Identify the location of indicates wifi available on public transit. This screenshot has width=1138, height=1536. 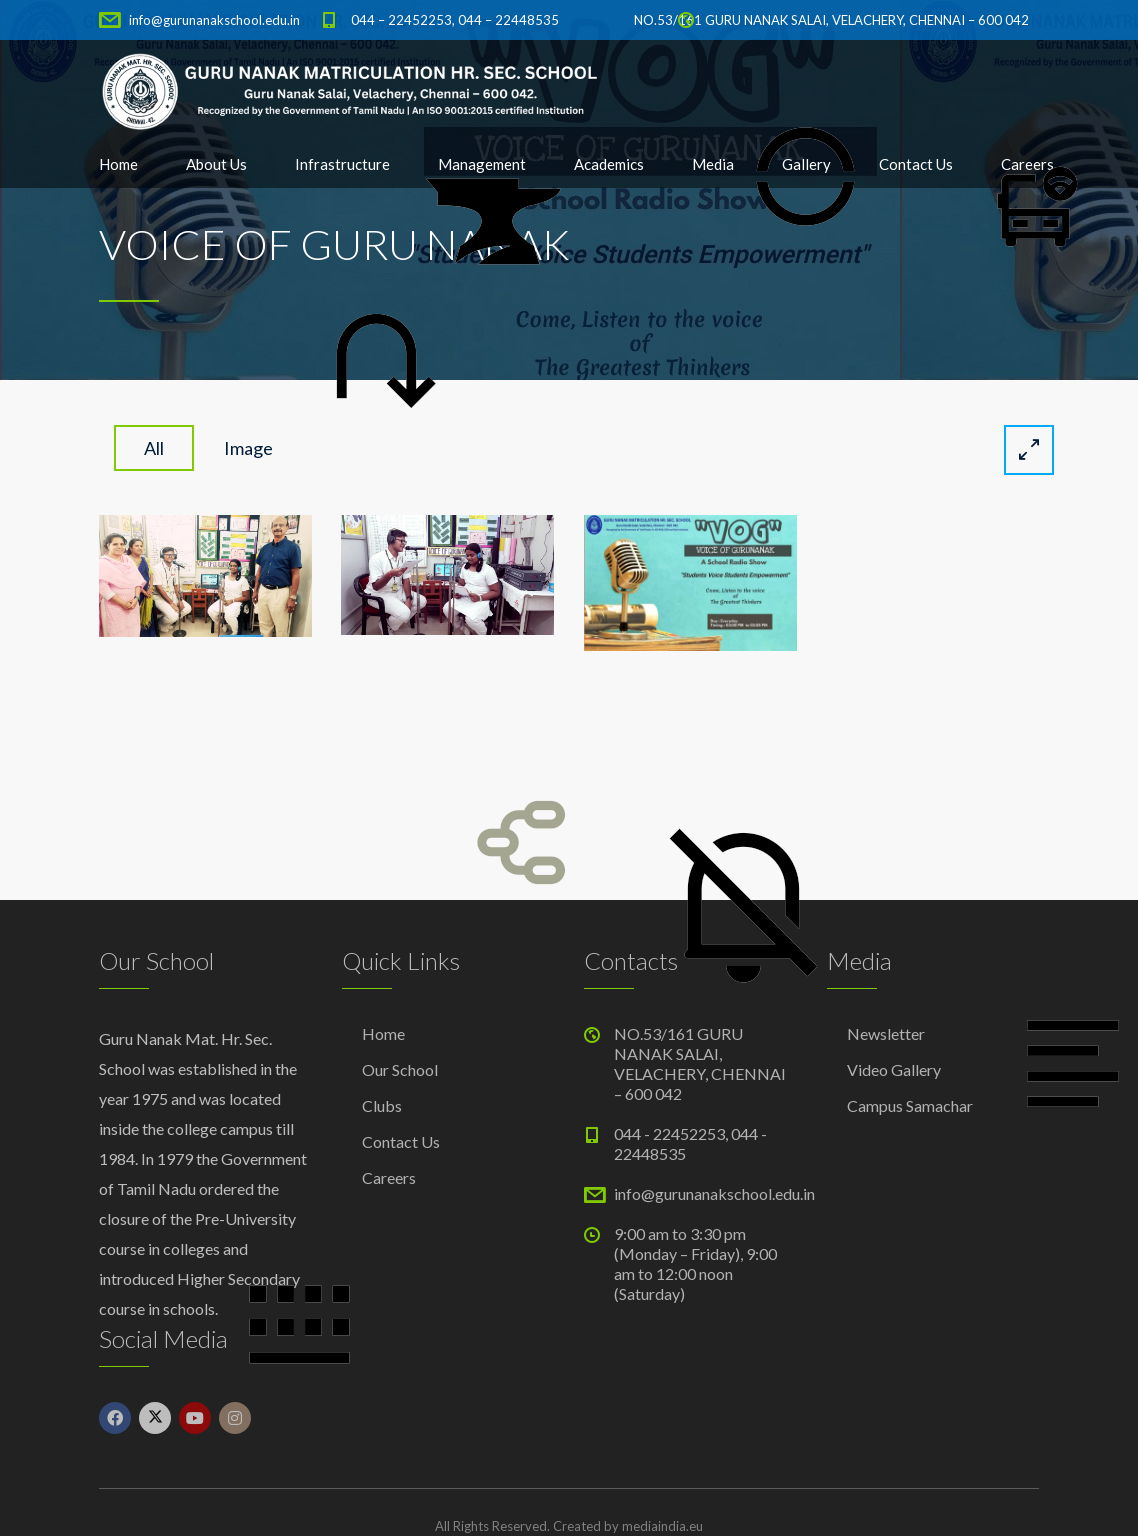
(1035, 208).